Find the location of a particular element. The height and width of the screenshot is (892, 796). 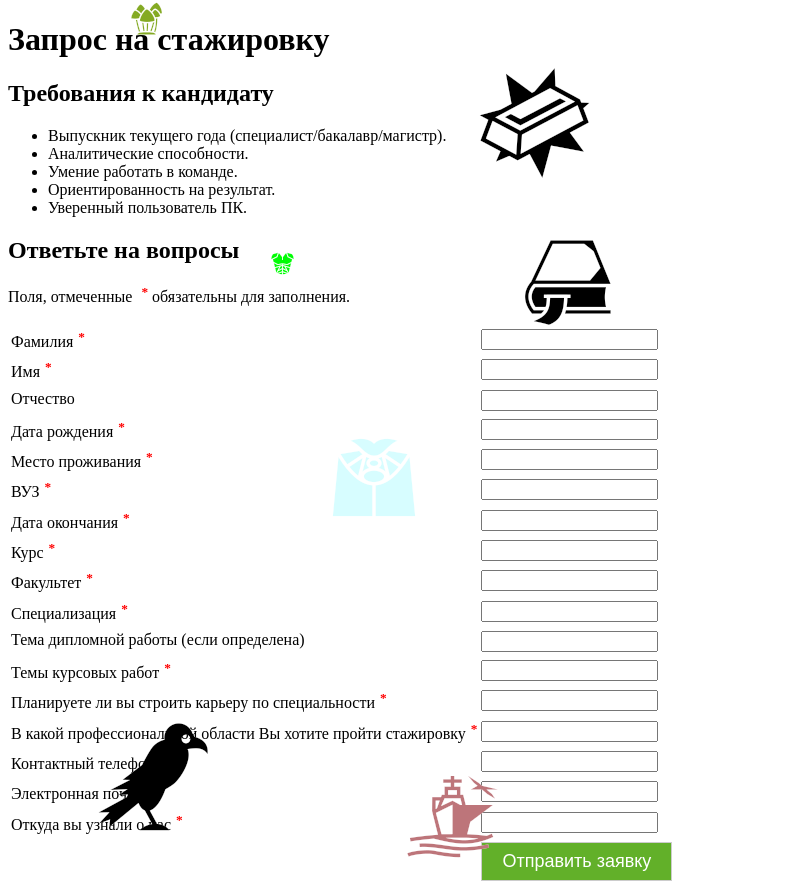

equip heavy armor or collar item is located at coordinates (374, 472).